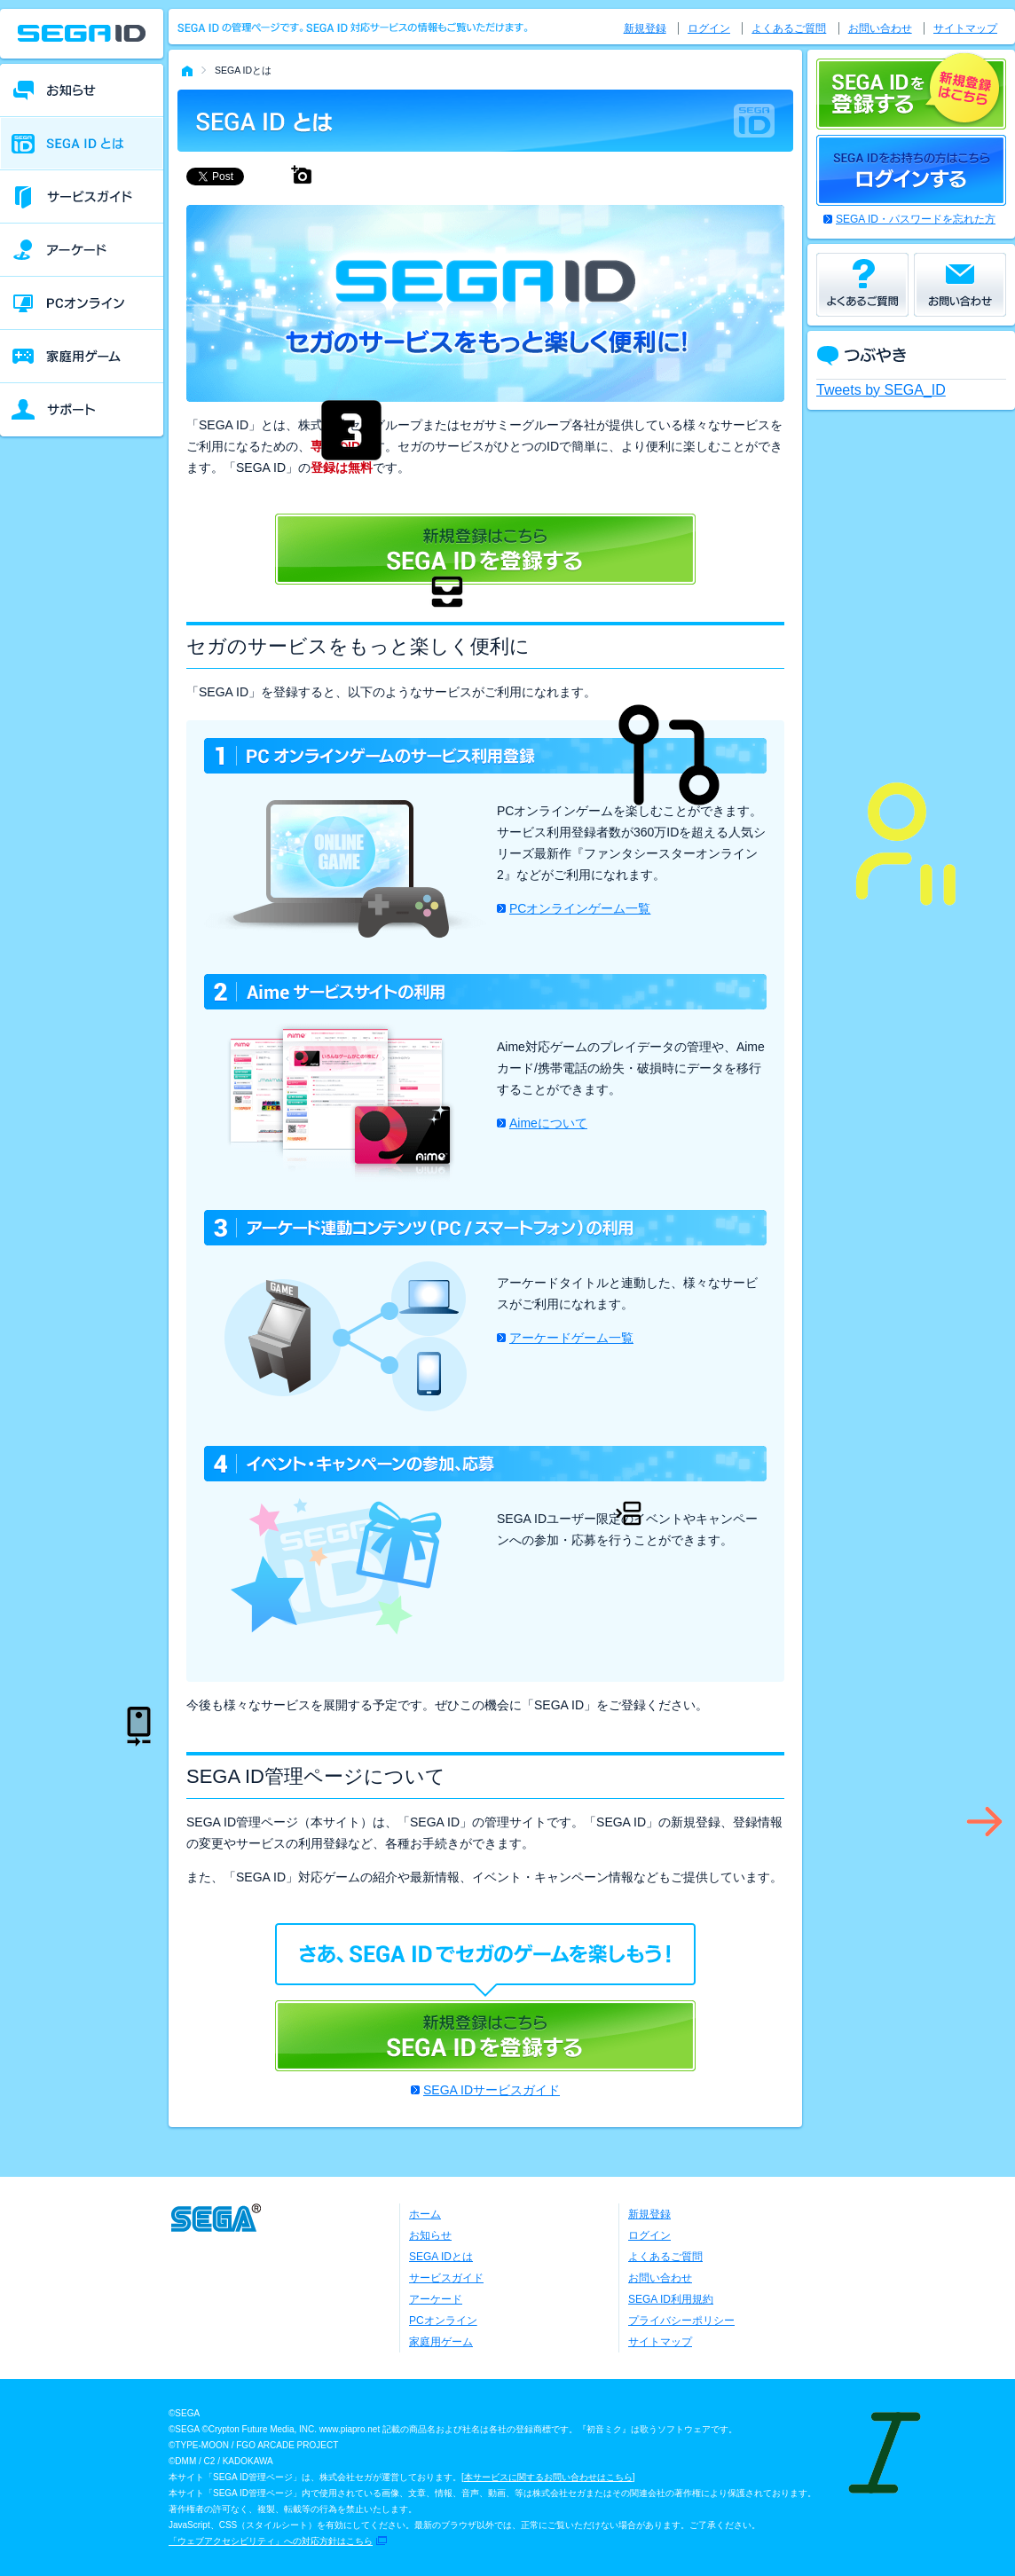  Describe the element at coordinates (302, 175) in the screenshot. I see `add a new photo` at that location.